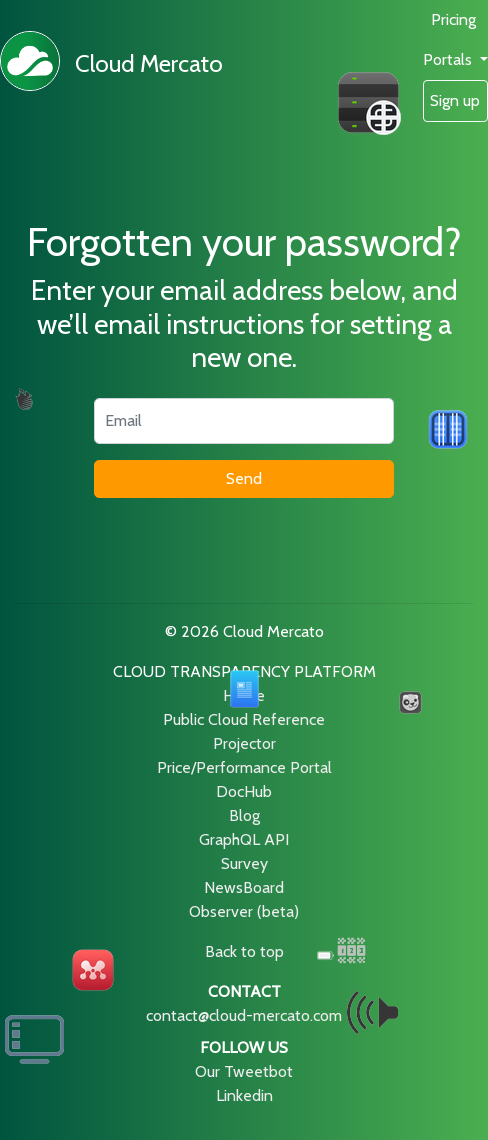 The width and height of the screenshot is (488, 1140). Describe the element at coordinates (410, 702) in the screenshot. I see `launch puppy linux operating system` at that location.